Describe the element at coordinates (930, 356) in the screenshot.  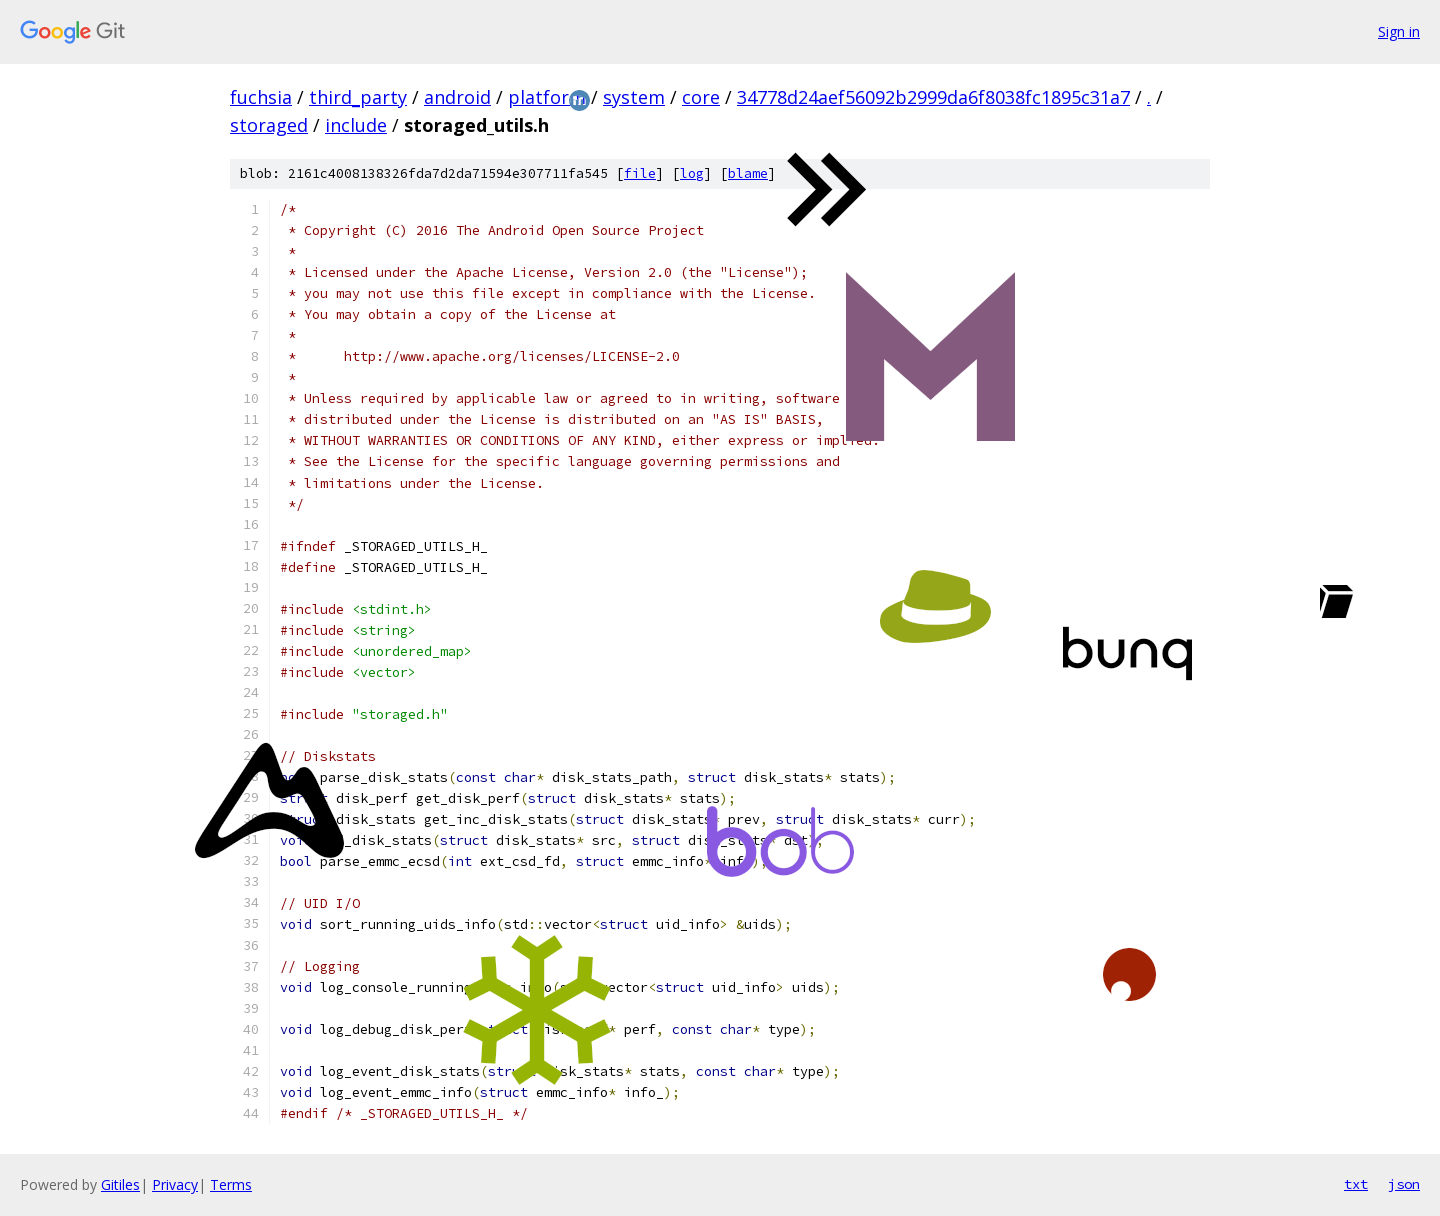
I see `Monster Energy brand logo` at that location.